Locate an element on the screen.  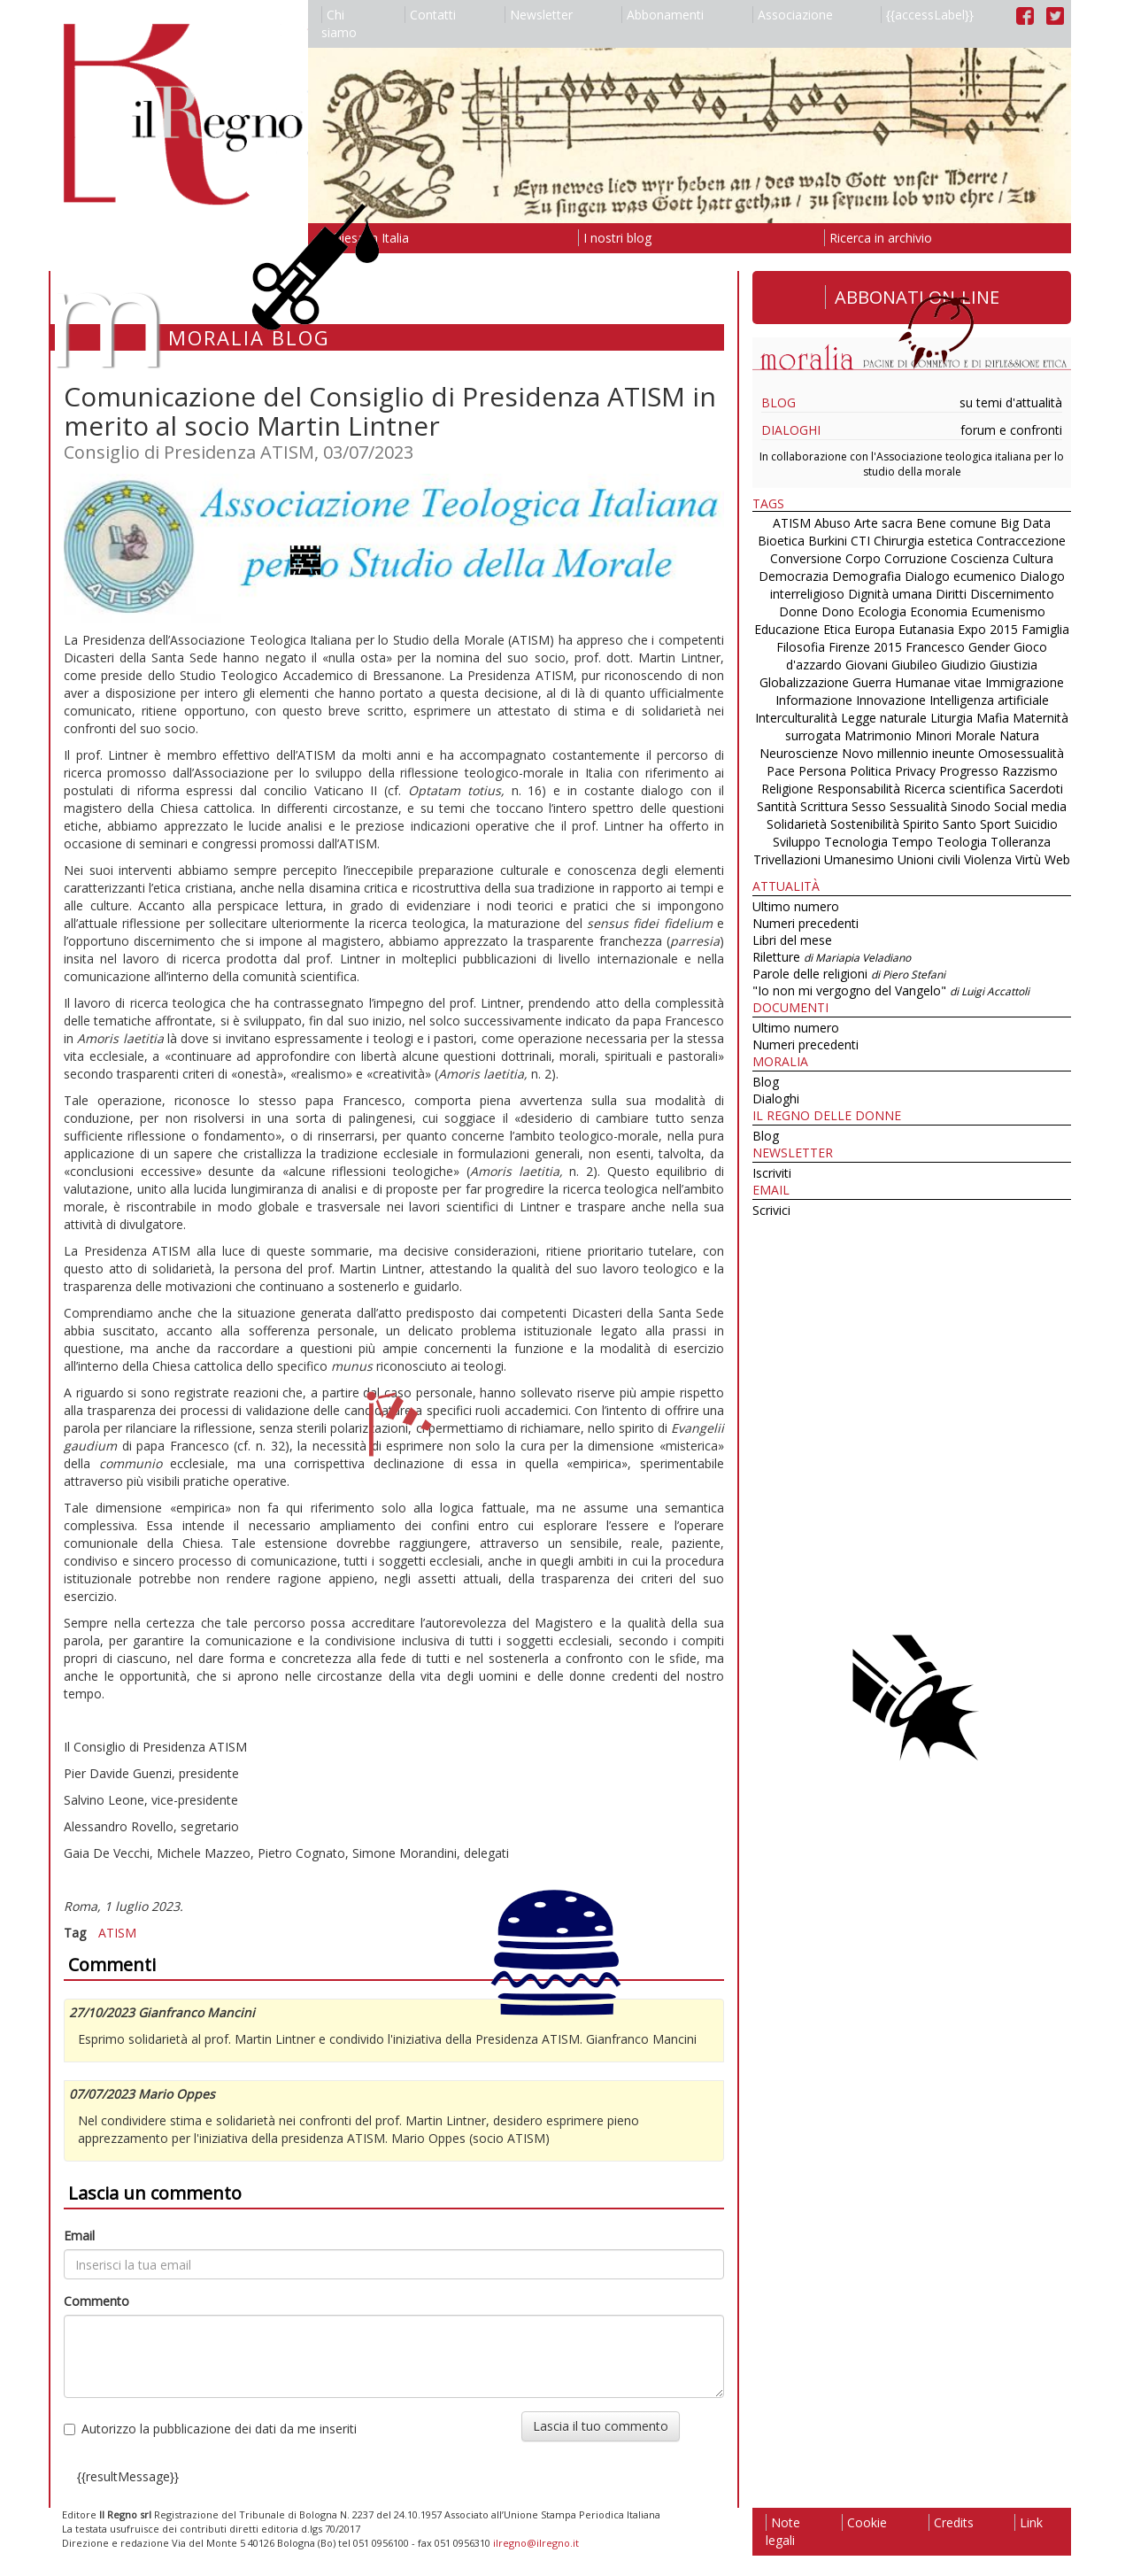
equip a tribal or primitive accessory is located at coordinates (936, 332).